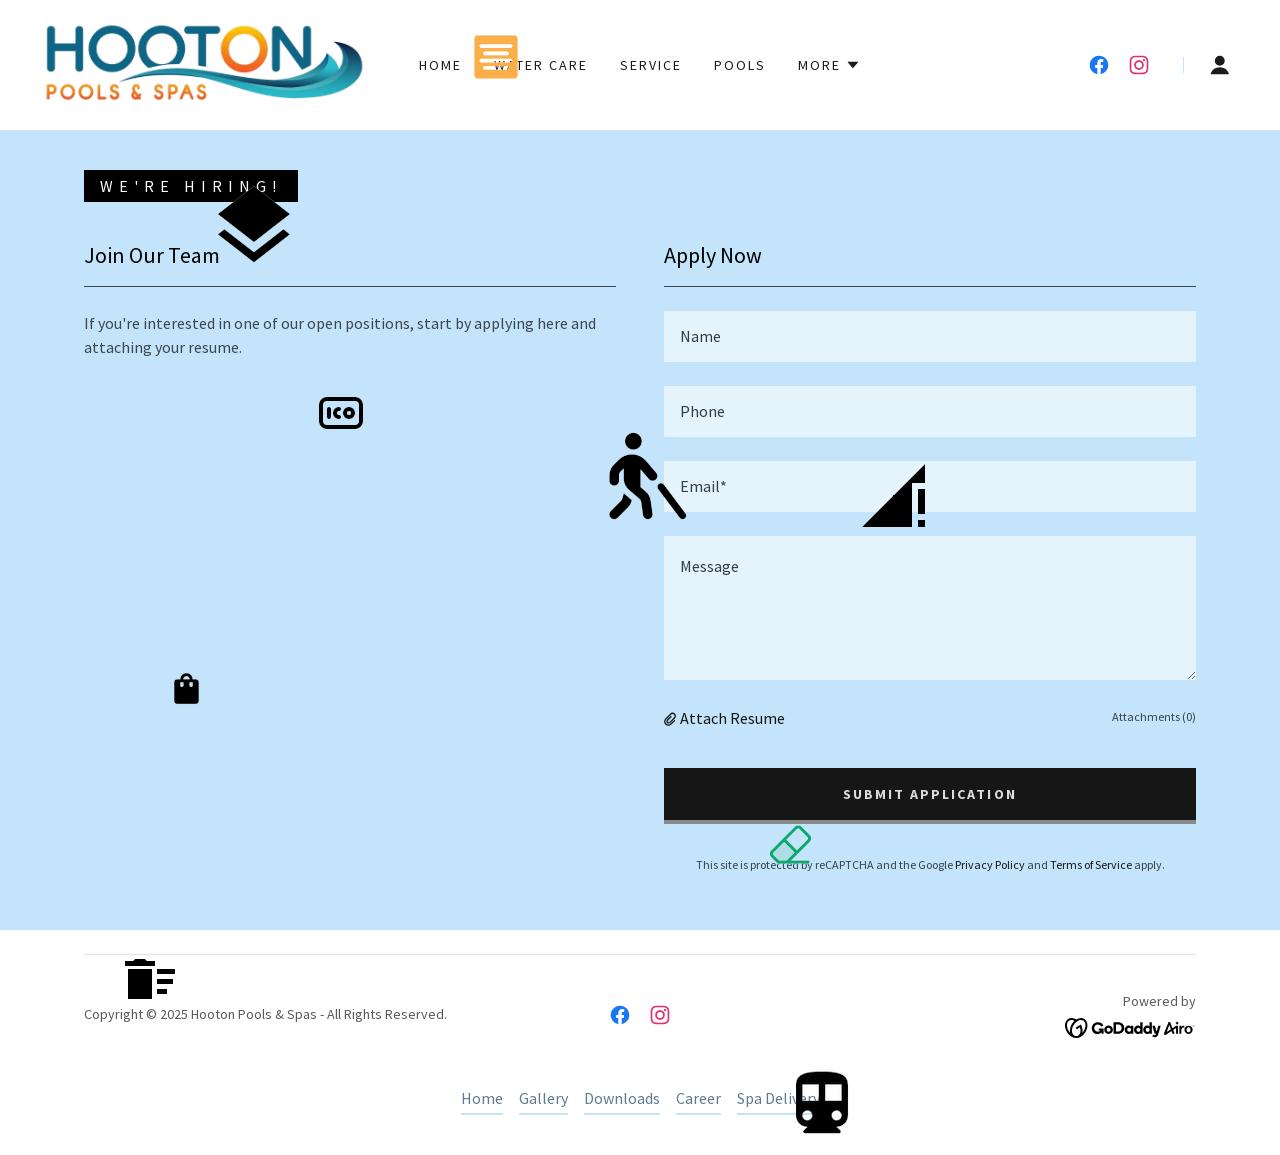 The width and height of the screenshot is (1280, 1155). Describe the element at coordinates (643, 476) in the screenshot. I see `indicates accessibility features for visually impaired users` at that location.